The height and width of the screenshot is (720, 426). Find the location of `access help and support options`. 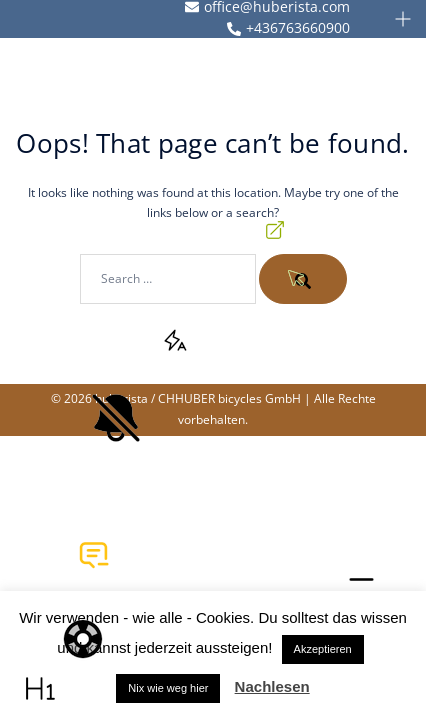

access help and support options is located at coordinates (83, 639).